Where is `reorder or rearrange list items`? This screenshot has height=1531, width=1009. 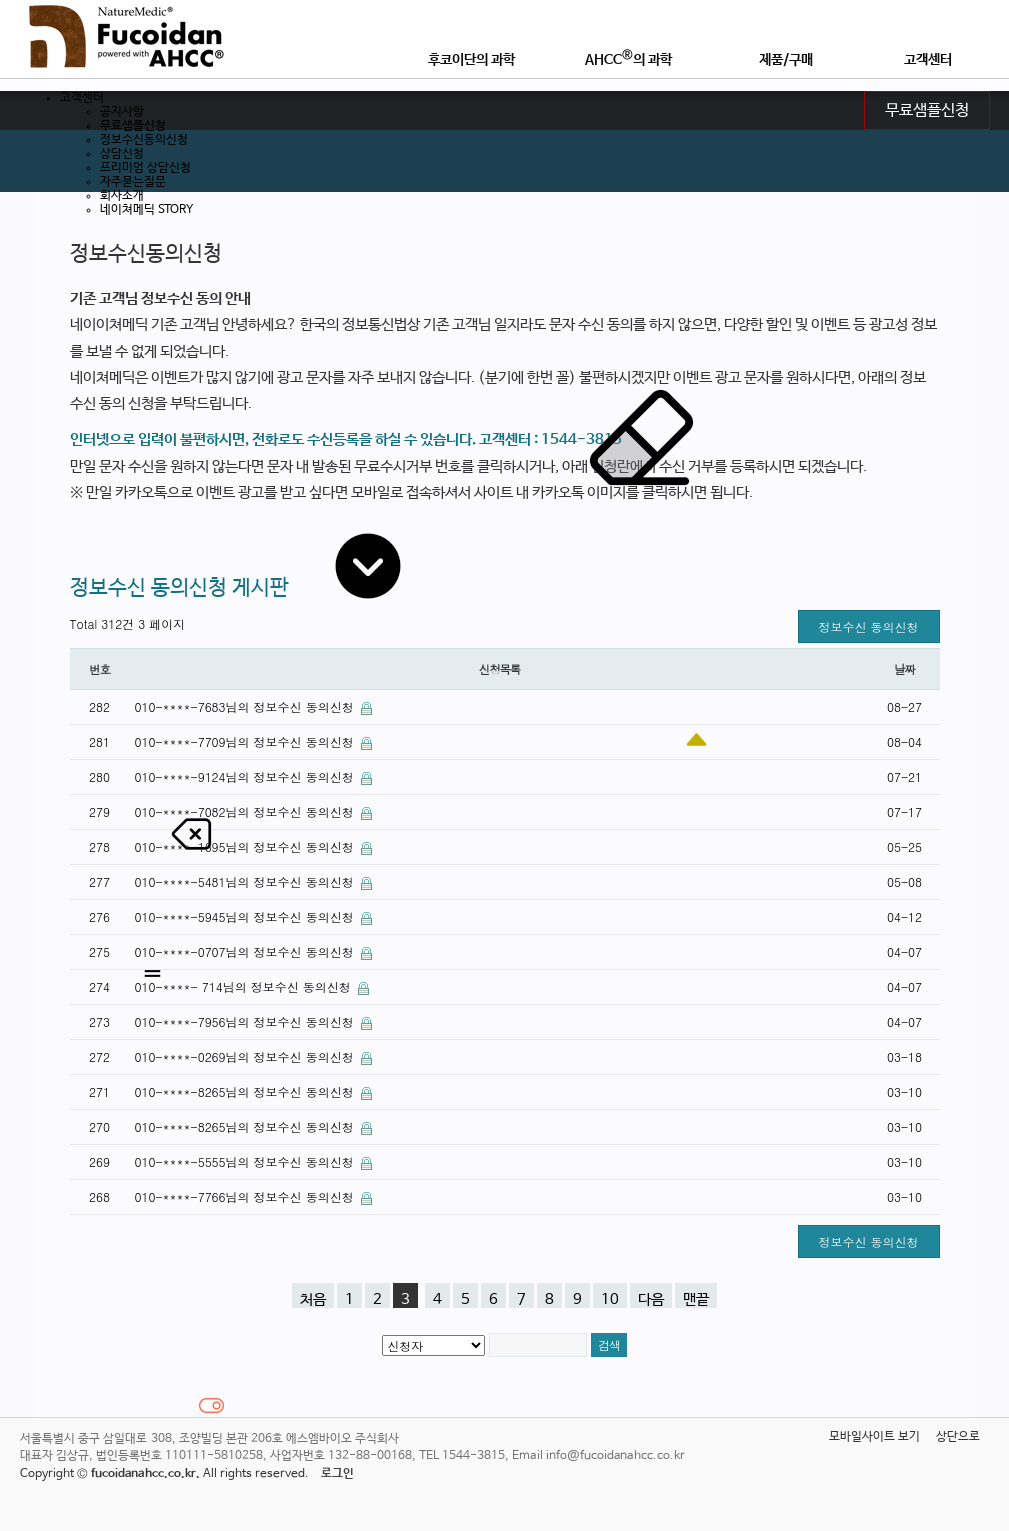 reorder or rearrange list items is located at coordinates (152, 973).